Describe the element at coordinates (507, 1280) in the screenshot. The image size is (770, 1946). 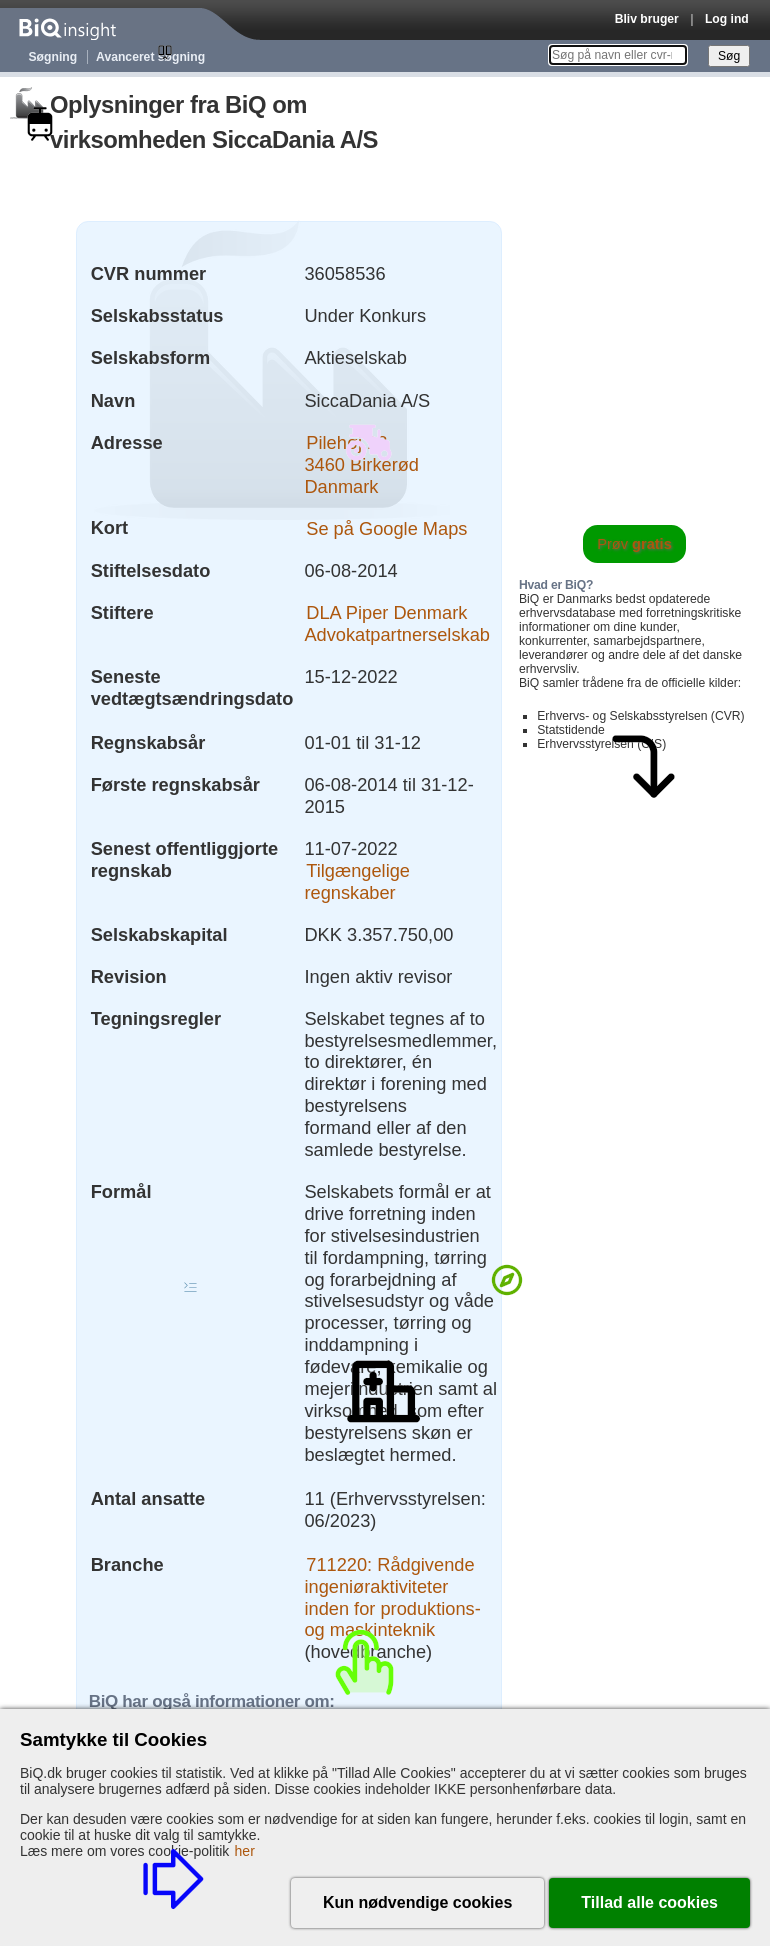
I see `open navigation or directions` at that location.